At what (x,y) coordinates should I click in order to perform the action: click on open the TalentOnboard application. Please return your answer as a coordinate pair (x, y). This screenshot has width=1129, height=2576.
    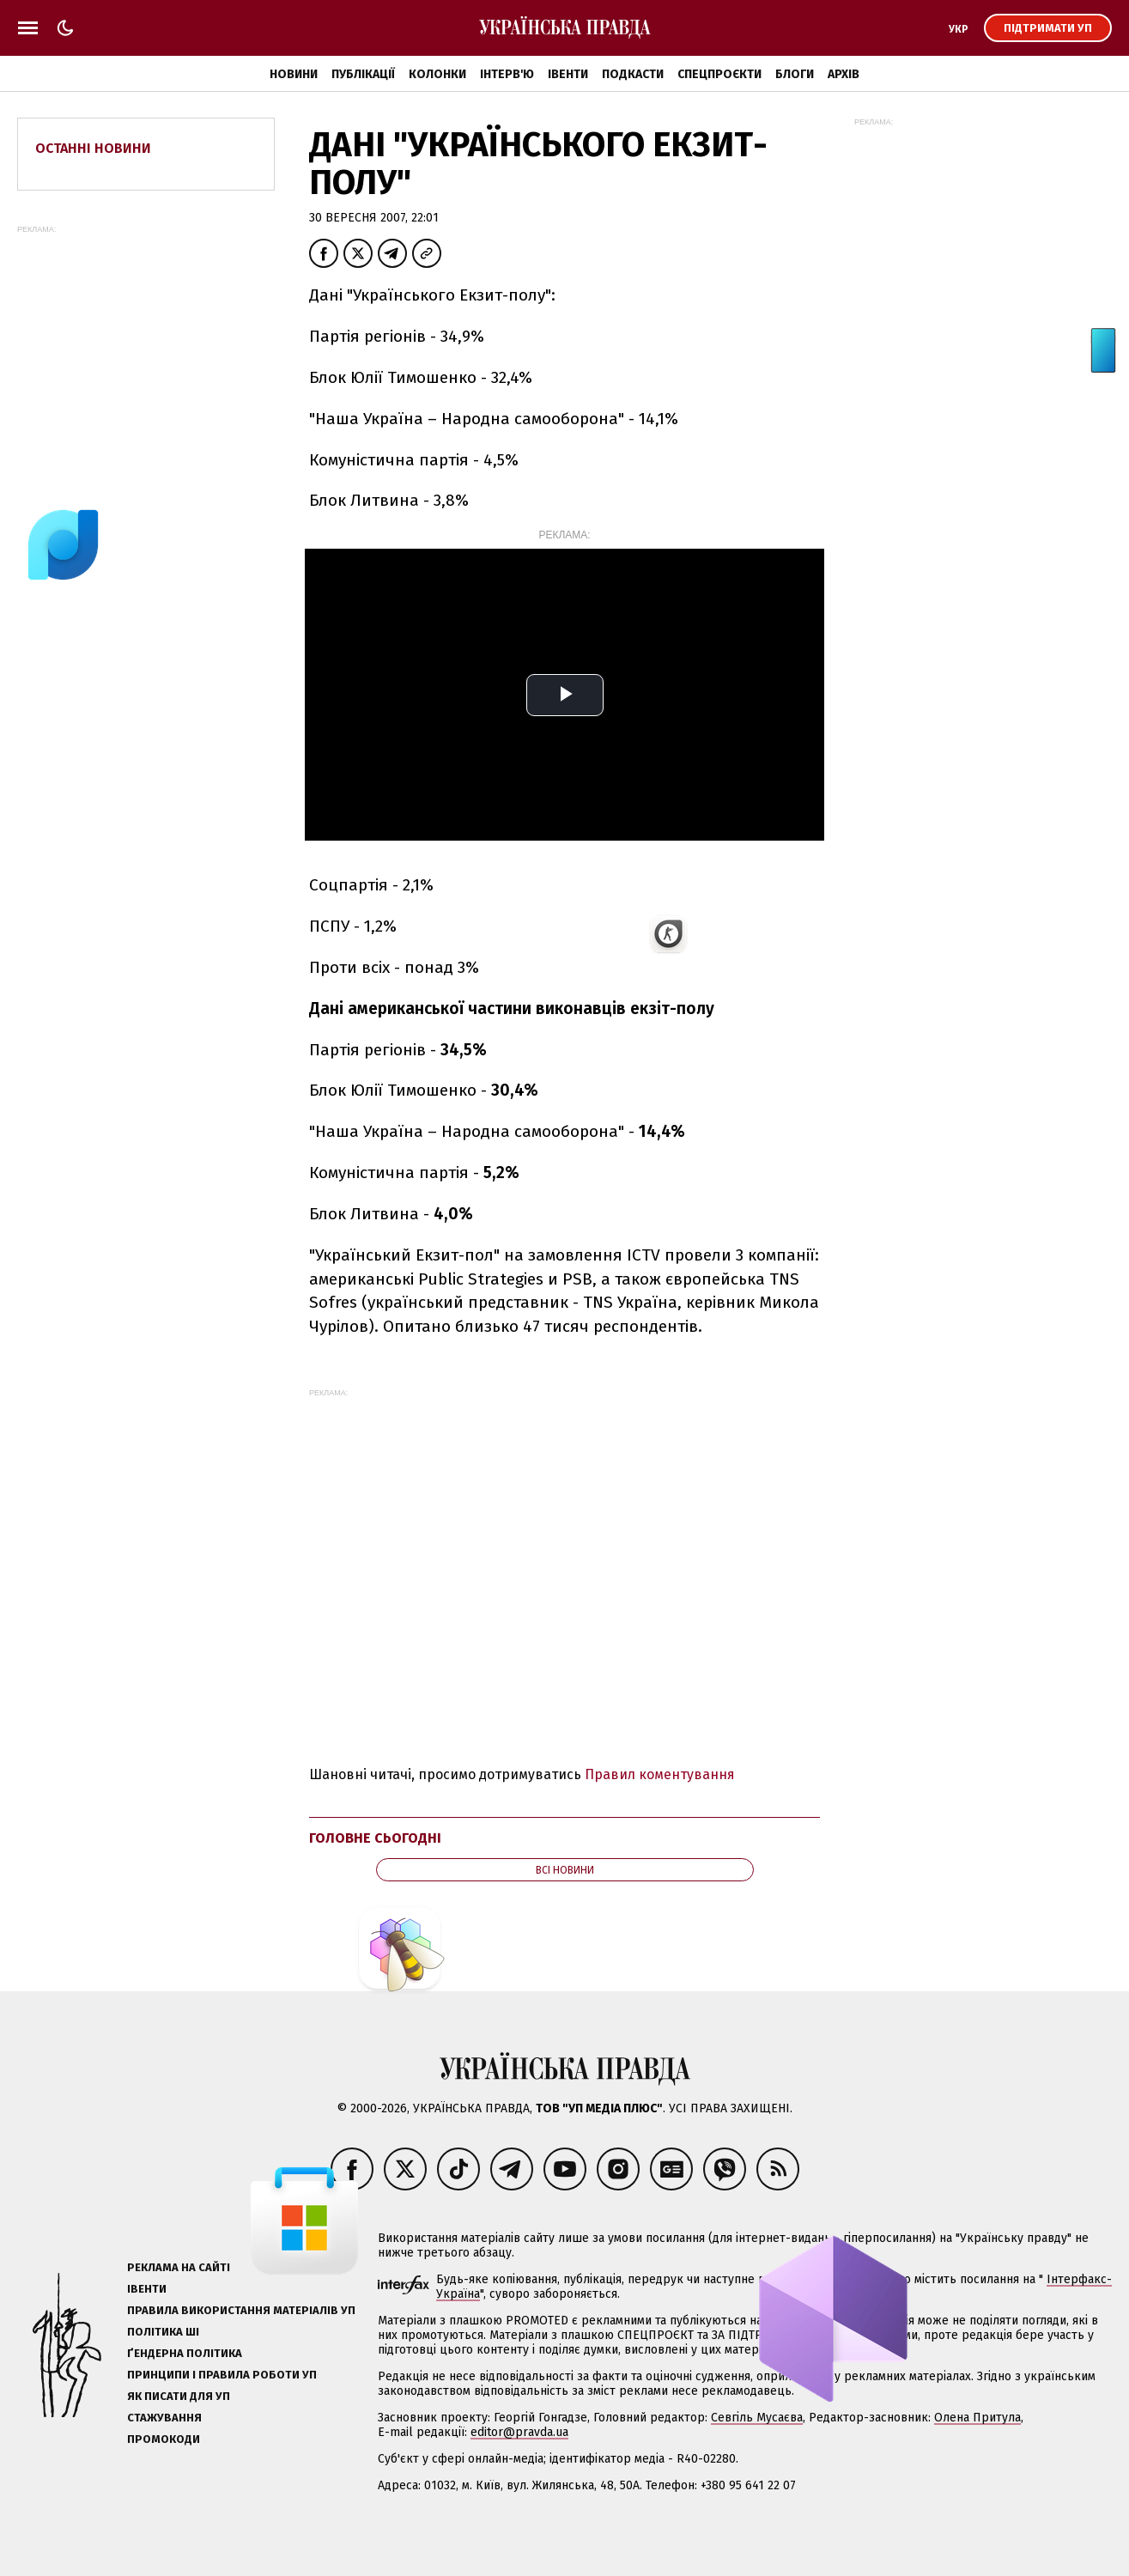
    Looking at the image, I should click on (63, 544).